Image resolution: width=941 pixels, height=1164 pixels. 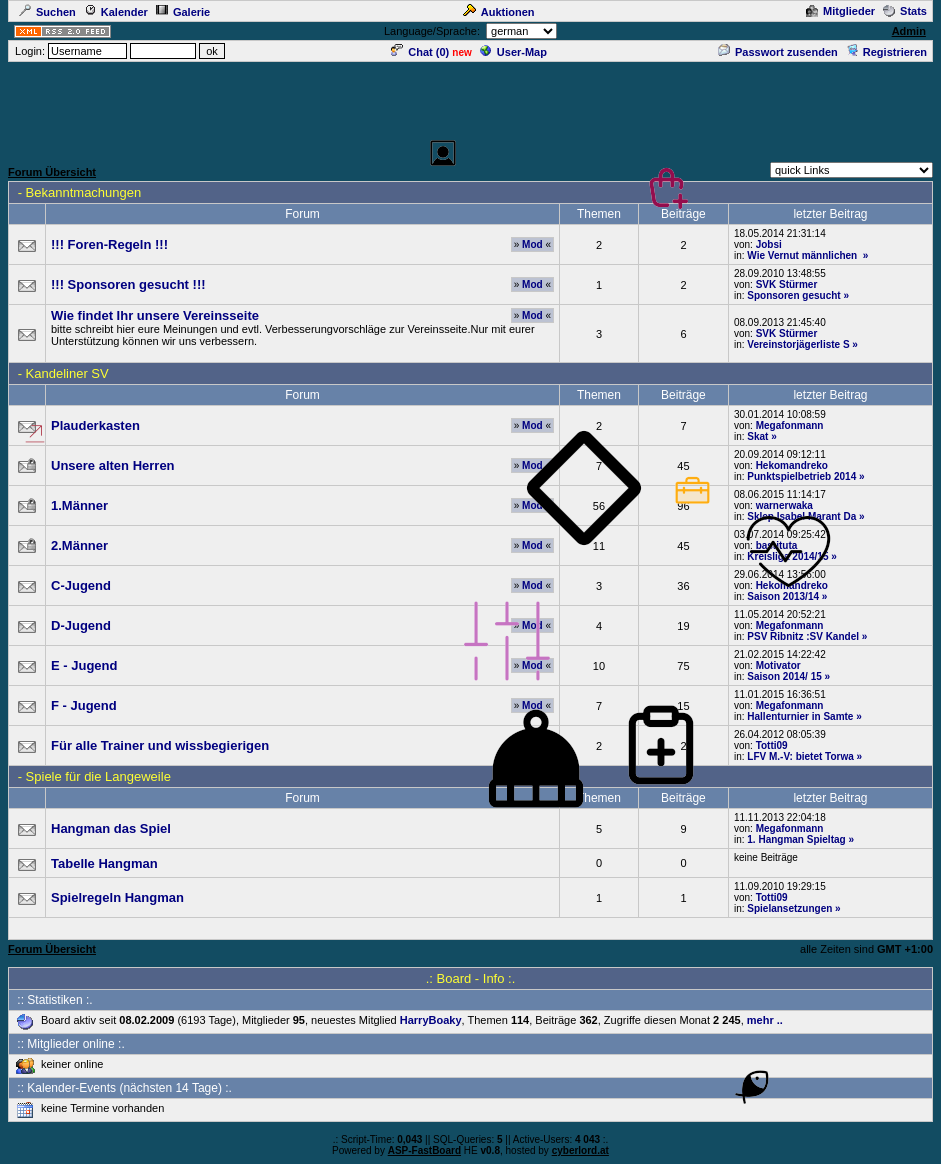 What do you see at coordinates (536, 764) in the screenshot?
I see `select winter or cold weather clothing category` at bounding box center [536, 764].